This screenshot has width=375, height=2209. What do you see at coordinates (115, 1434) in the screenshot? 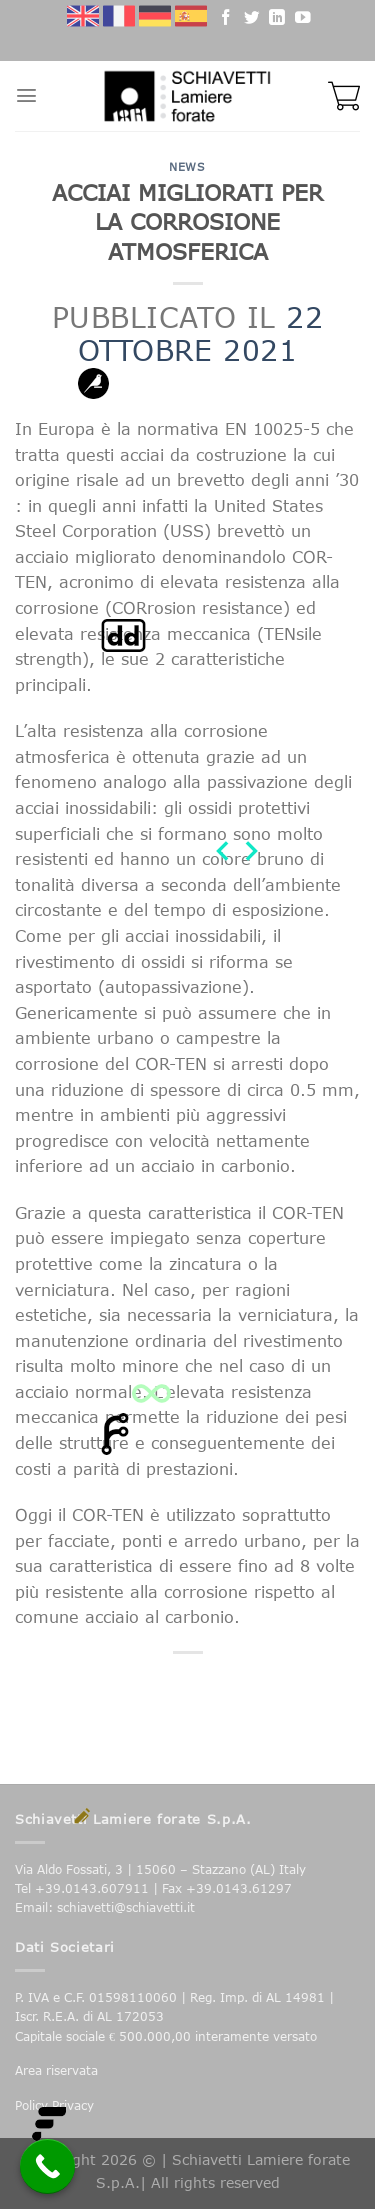
I see `open forgejo git repository` at bounding box center [115, 1434].